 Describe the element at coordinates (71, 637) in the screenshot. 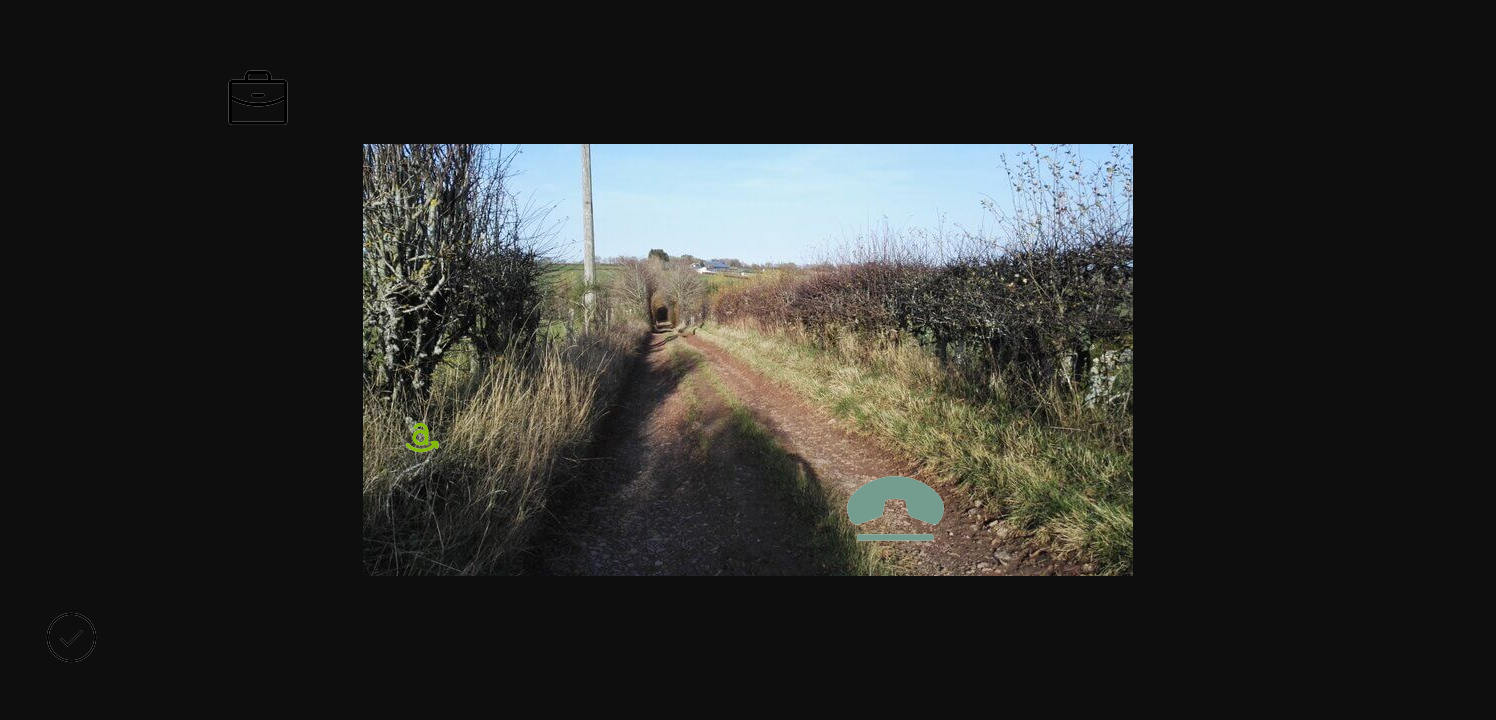

I see `confirms a completed action or task` at that location.